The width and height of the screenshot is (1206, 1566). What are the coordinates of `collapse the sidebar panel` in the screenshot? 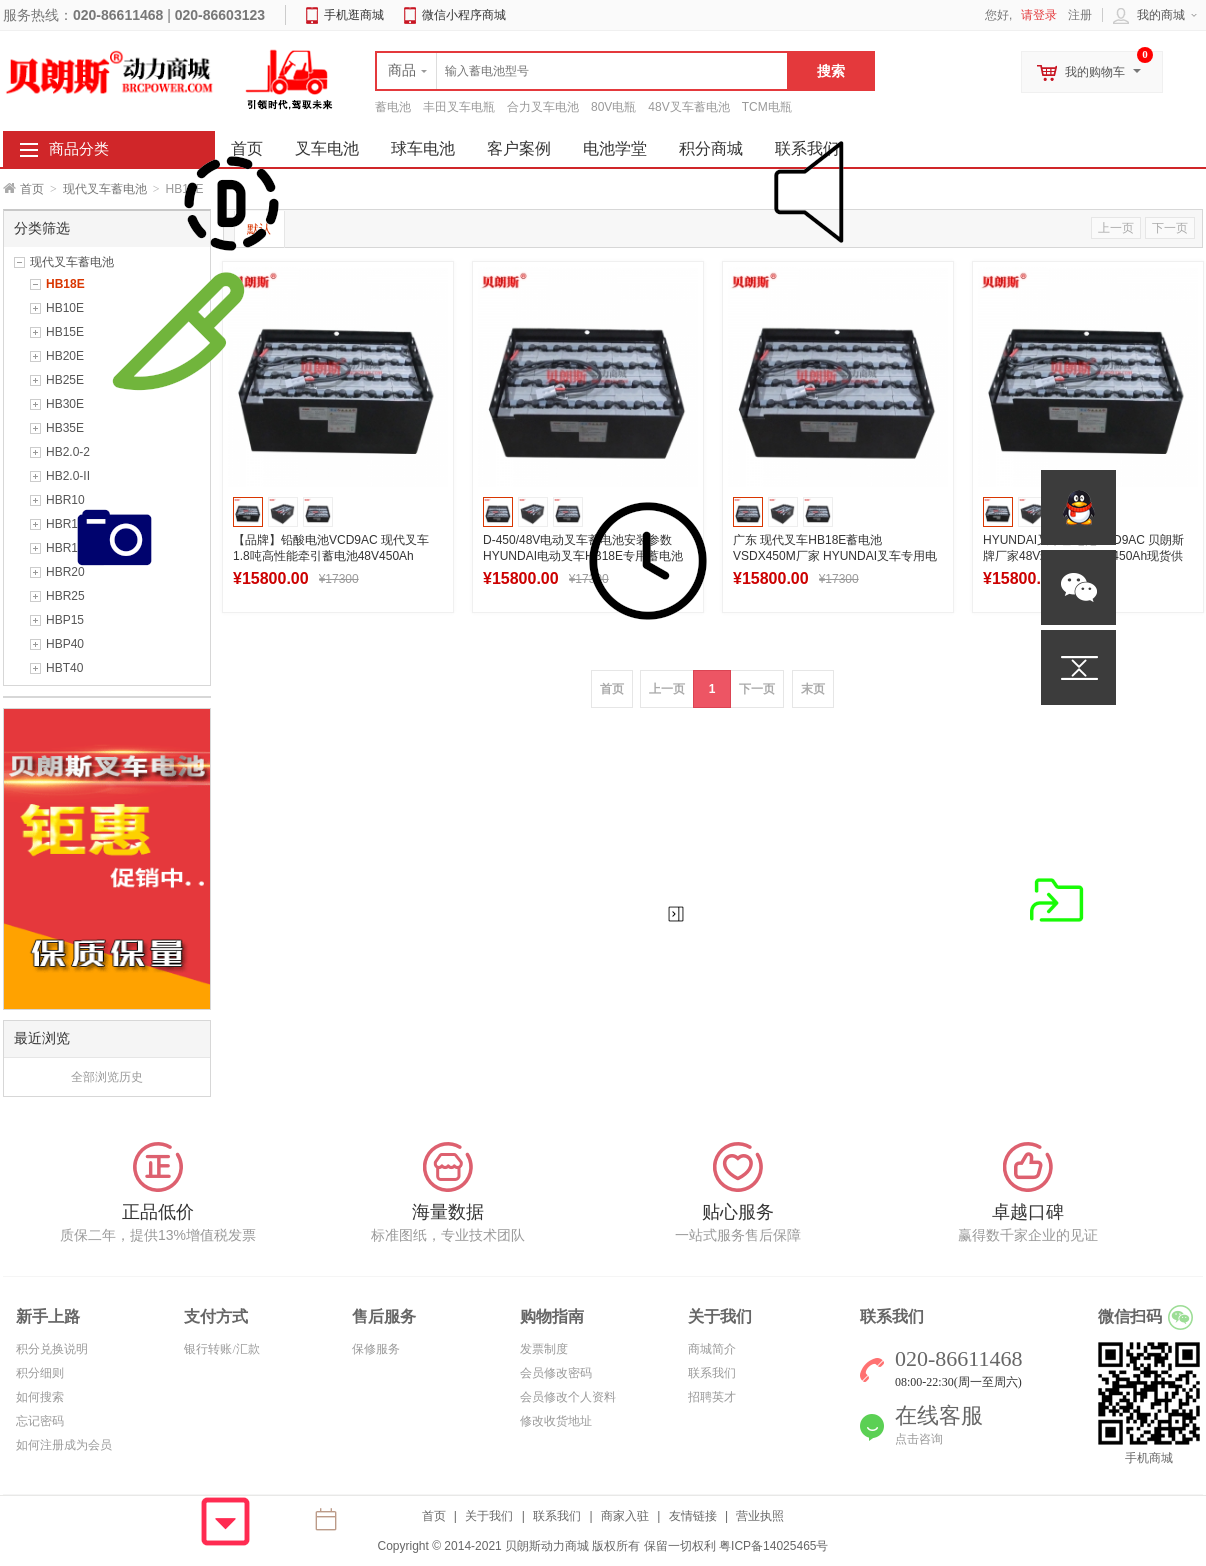 It's located at (676, 914).